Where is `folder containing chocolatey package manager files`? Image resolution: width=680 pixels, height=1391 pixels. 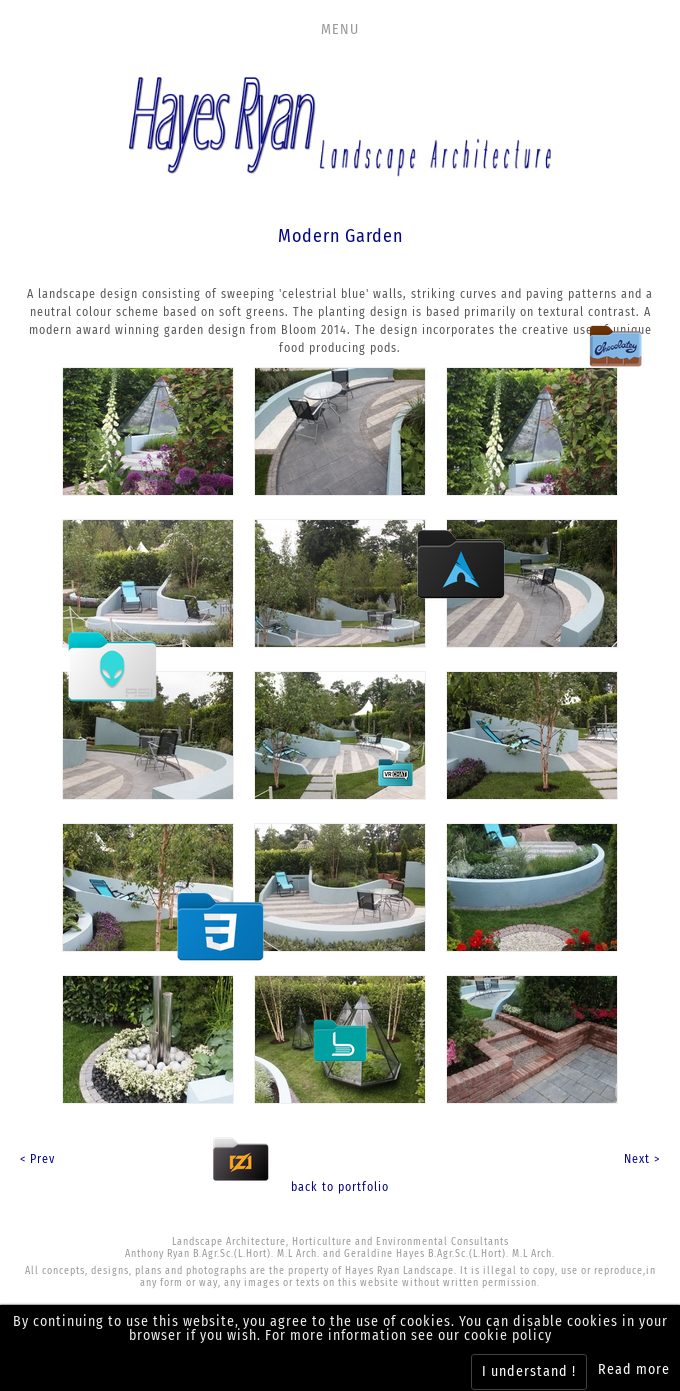
folder containing chocolatey package manager files is located at coordinates (615, 347).